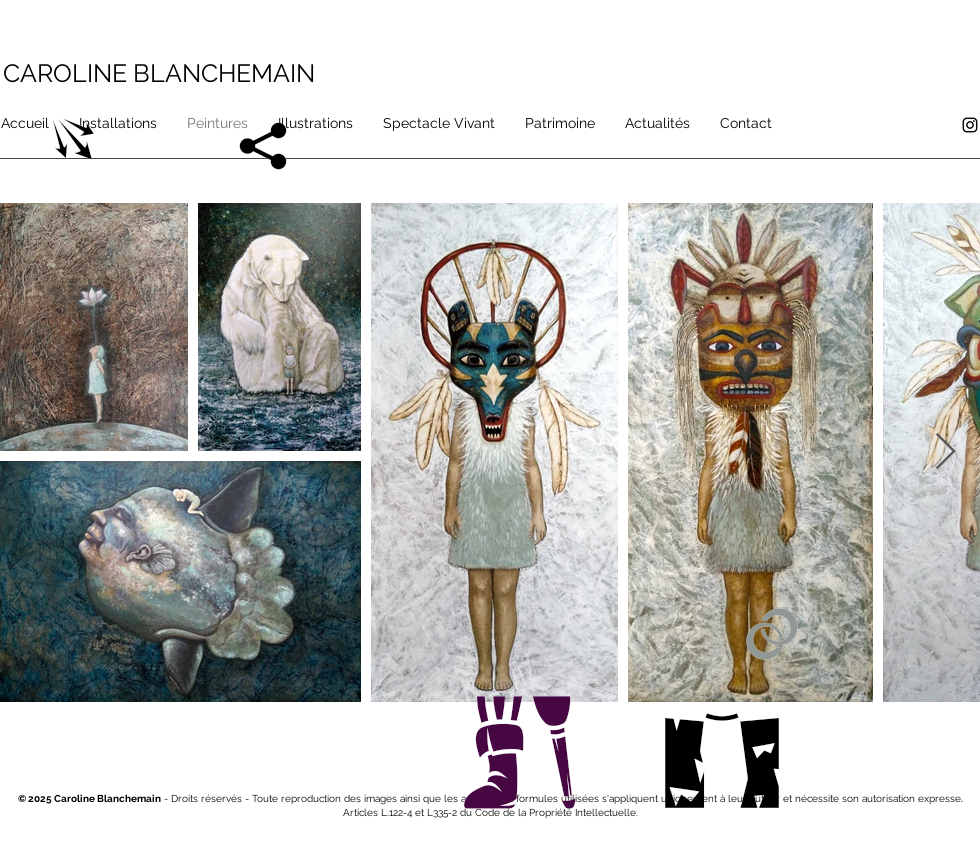  What do you see at coordinates (722, 751) in the screenshot?
I see `indicates a dangerous terrain or obstacle ahead` at bounding box center [722, 751].